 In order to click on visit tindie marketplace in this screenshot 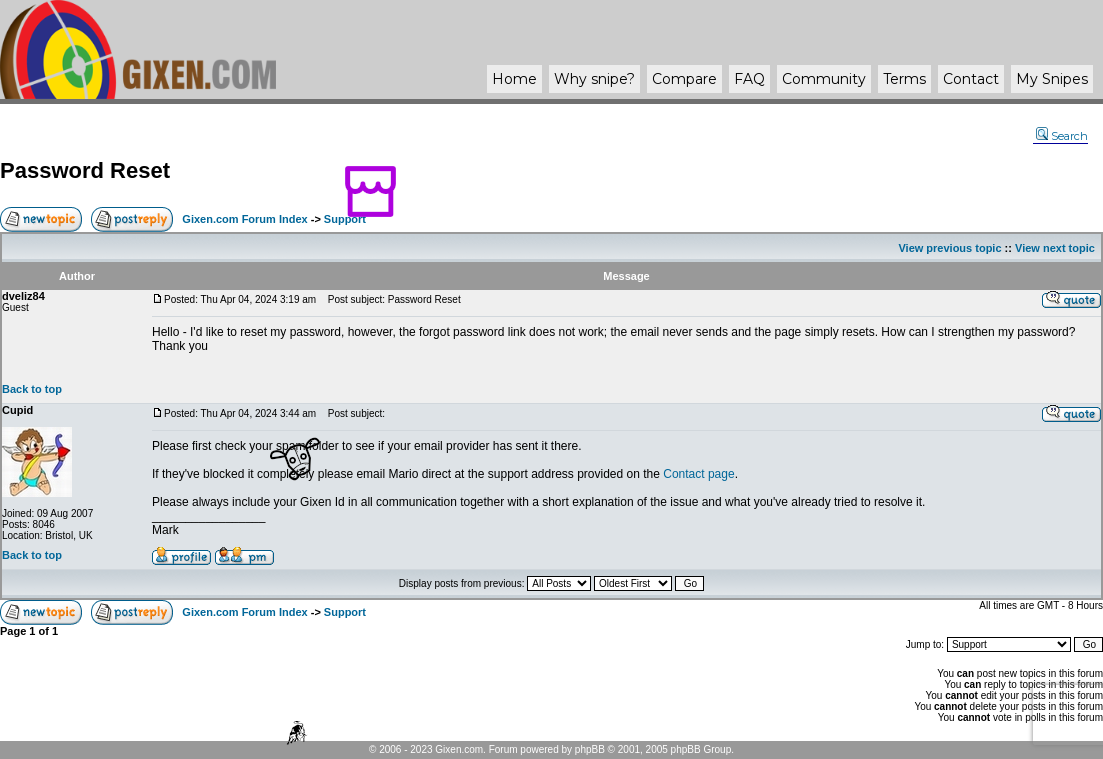, I will do `click(295, 459)`.